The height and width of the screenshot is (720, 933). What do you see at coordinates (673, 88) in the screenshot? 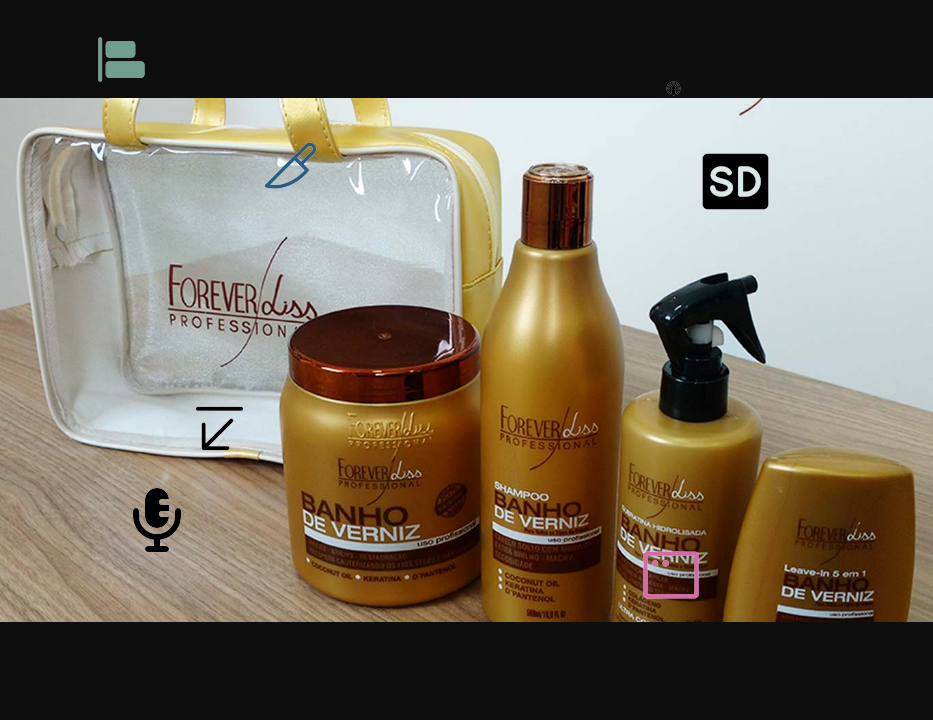
I see `open apple podcasts` at bounding box center [673, 88].